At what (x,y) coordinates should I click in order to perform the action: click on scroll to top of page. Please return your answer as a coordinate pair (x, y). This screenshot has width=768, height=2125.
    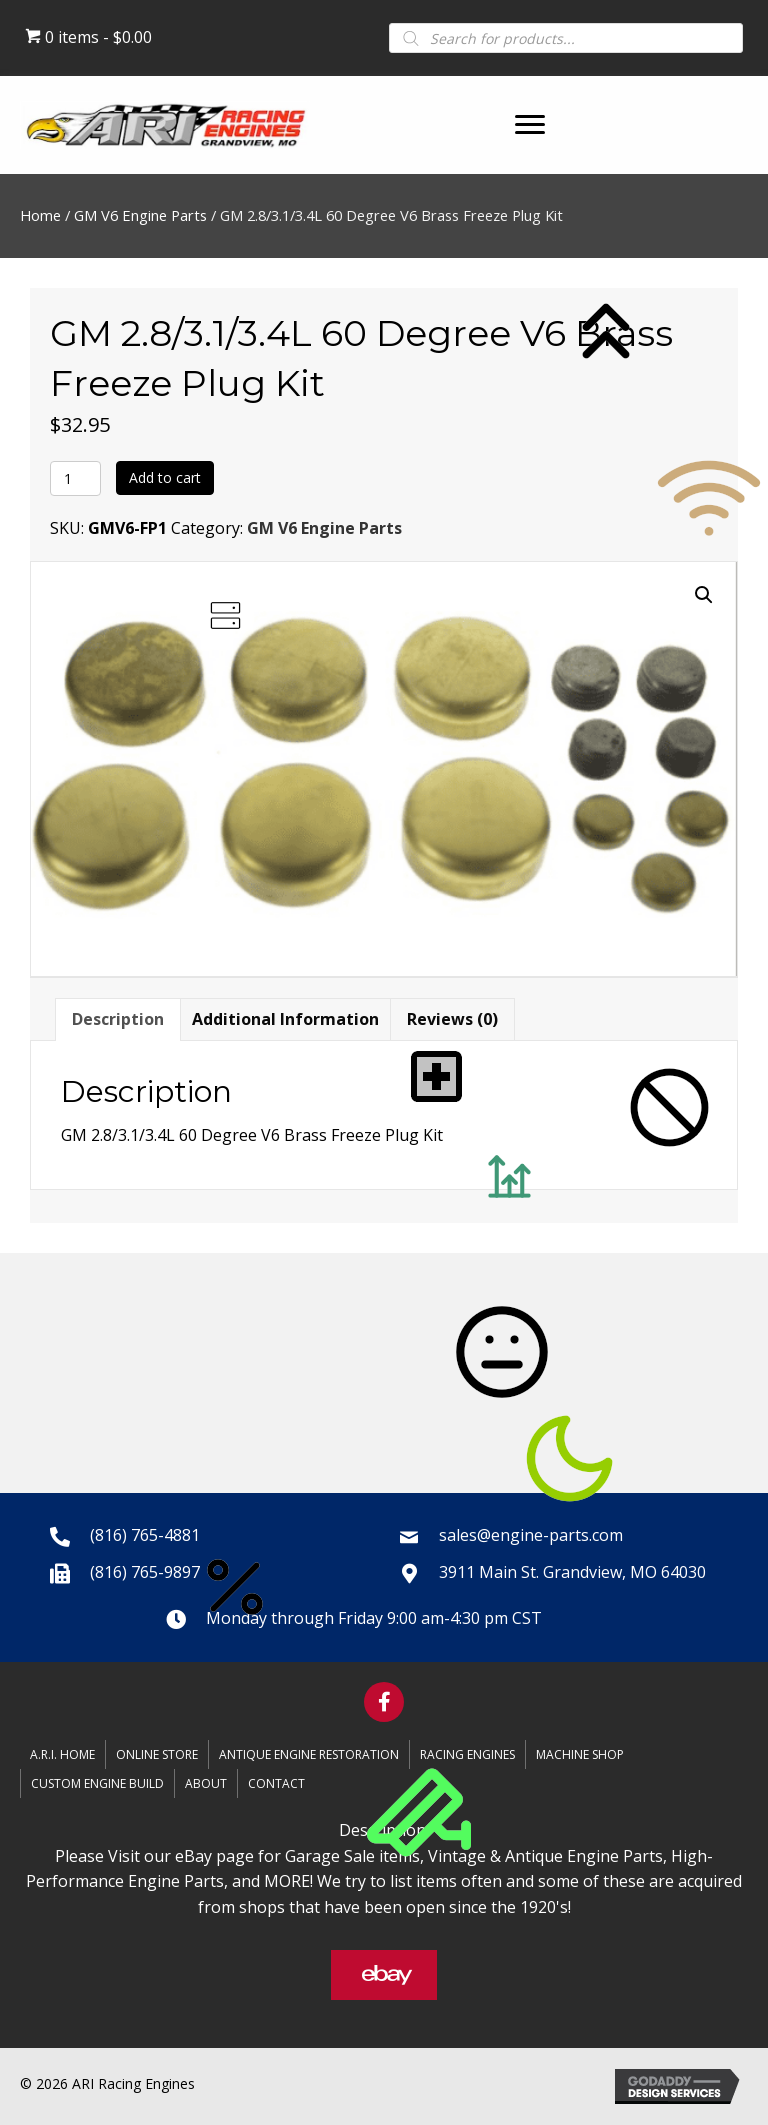
    Looking at the image, I should click on (606, 331).